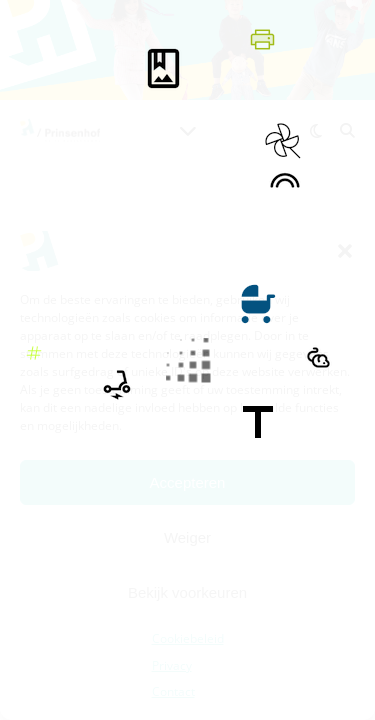 The width and height of the screenshot is (375, 720). What do you see at coordinates (34, 353) in the screenshot?
I see `view or add hashtags` at bounding box center [34, 353].